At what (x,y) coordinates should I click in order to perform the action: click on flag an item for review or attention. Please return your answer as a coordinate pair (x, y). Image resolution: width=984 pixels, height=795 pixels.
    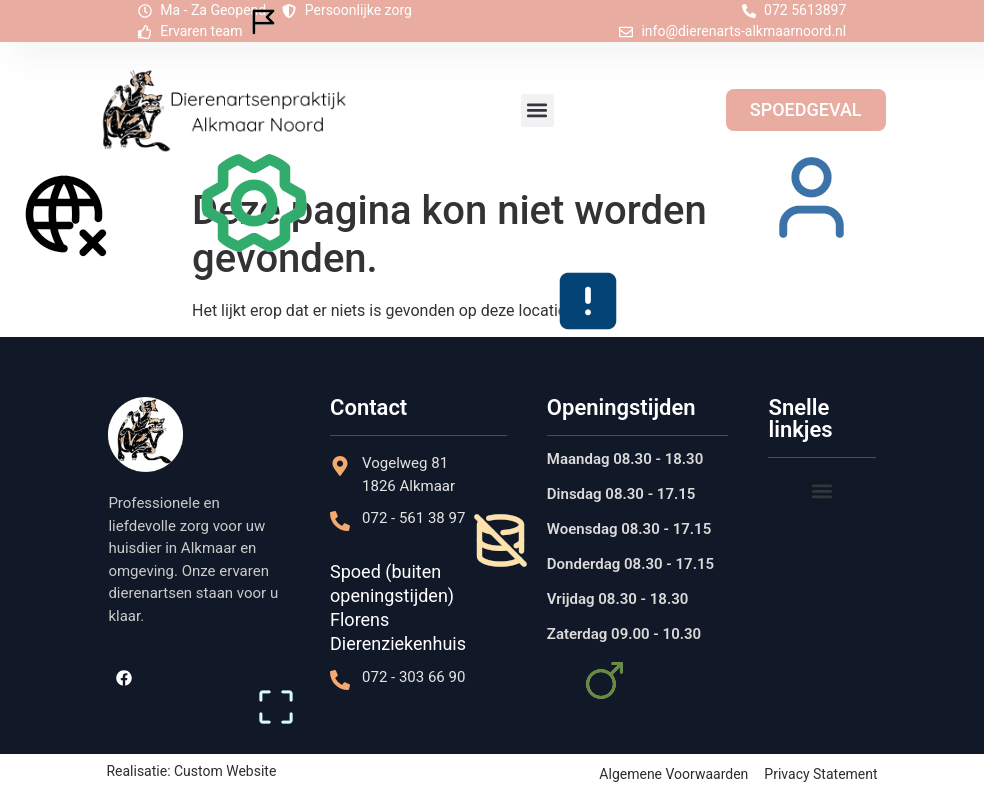
    Looking at the image, I should click on (263, 20).